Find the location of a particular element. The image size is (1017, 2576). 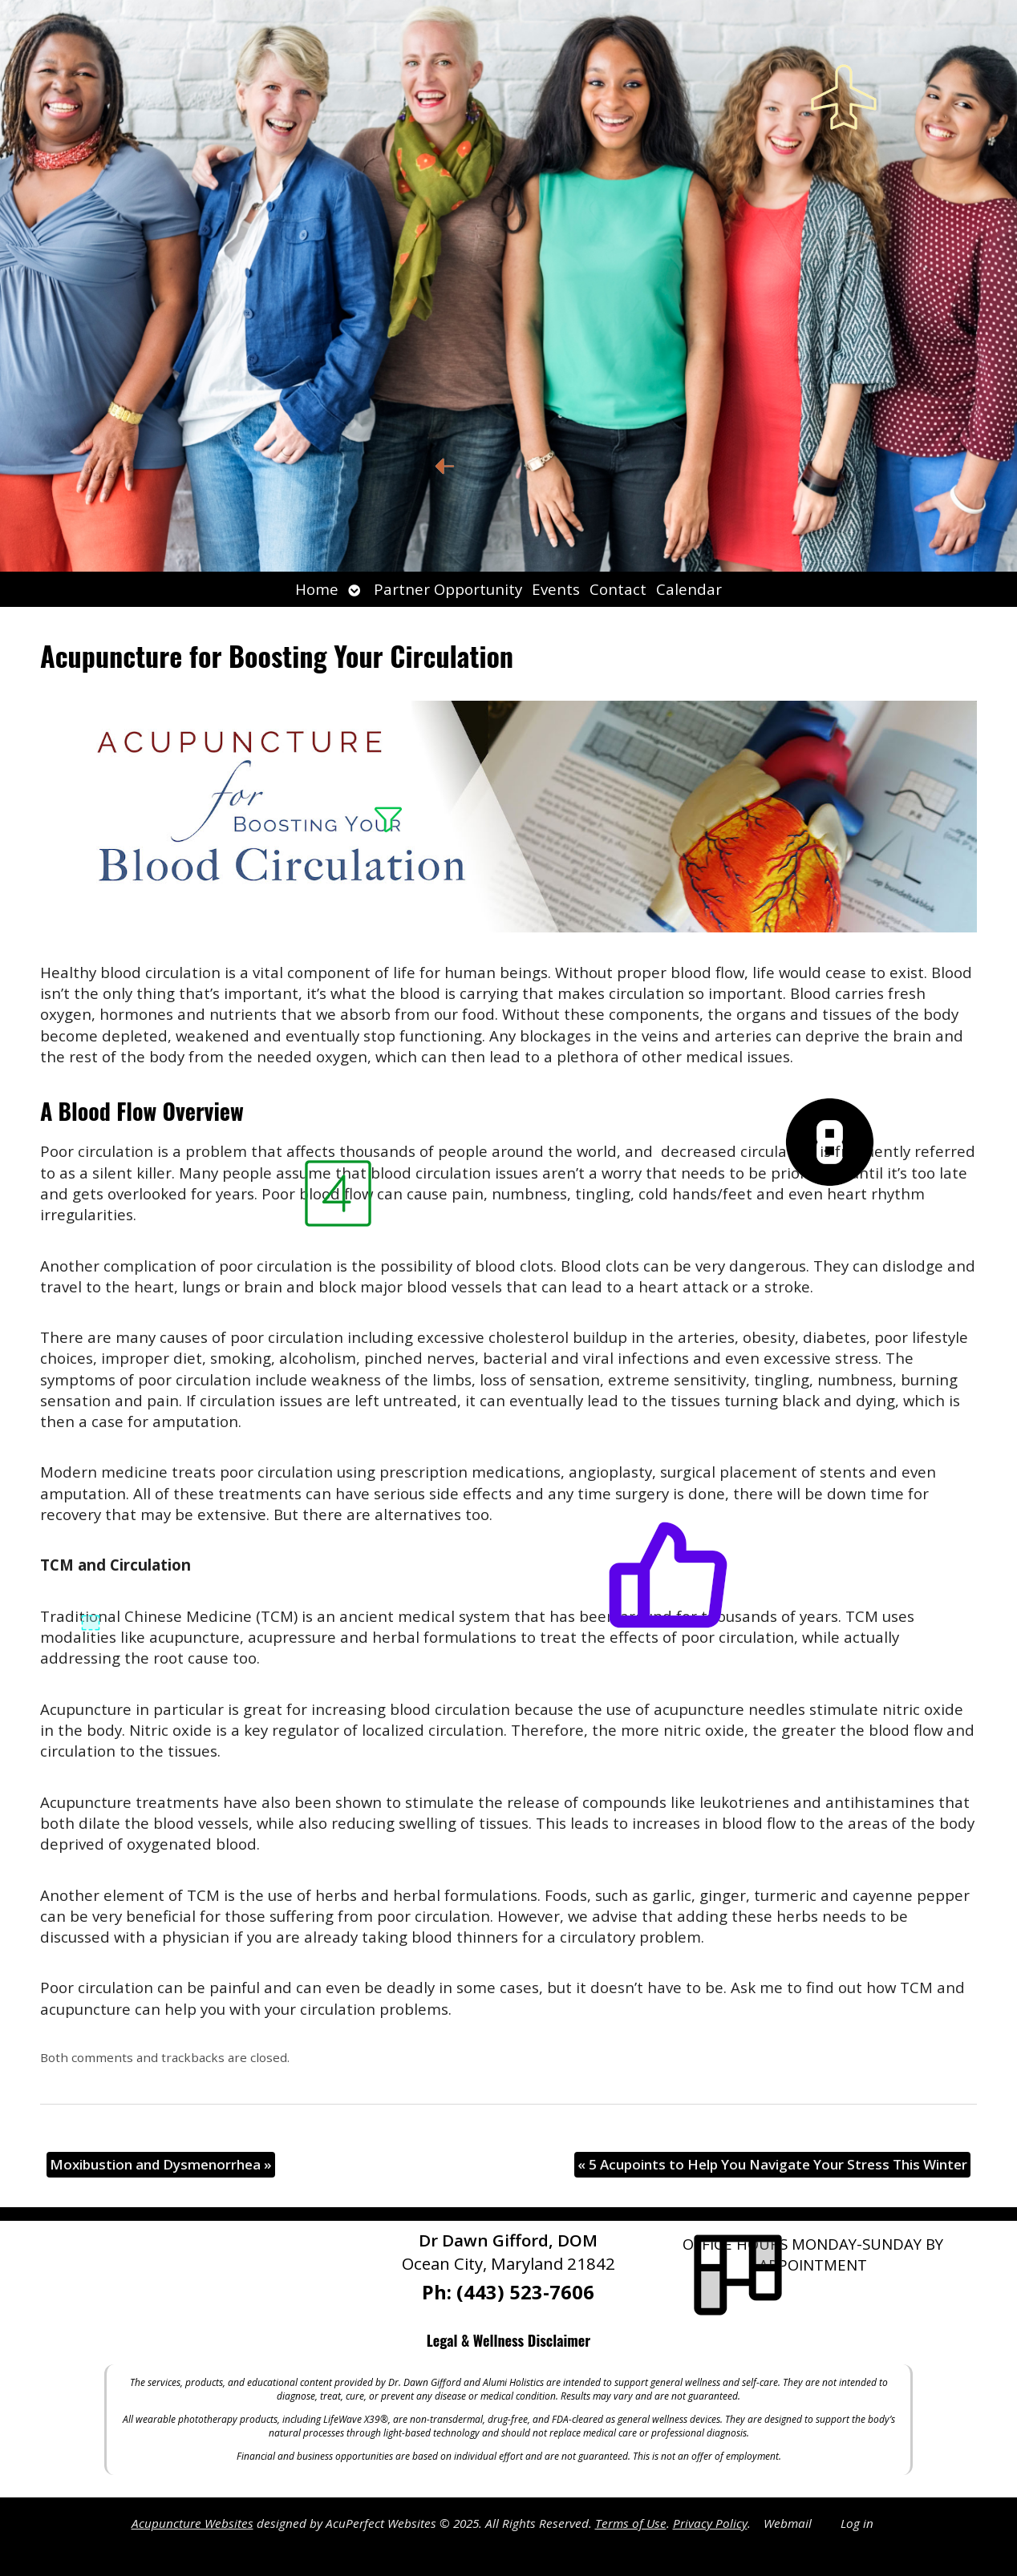

select or crop a region is located at coordinates (91, 1623).